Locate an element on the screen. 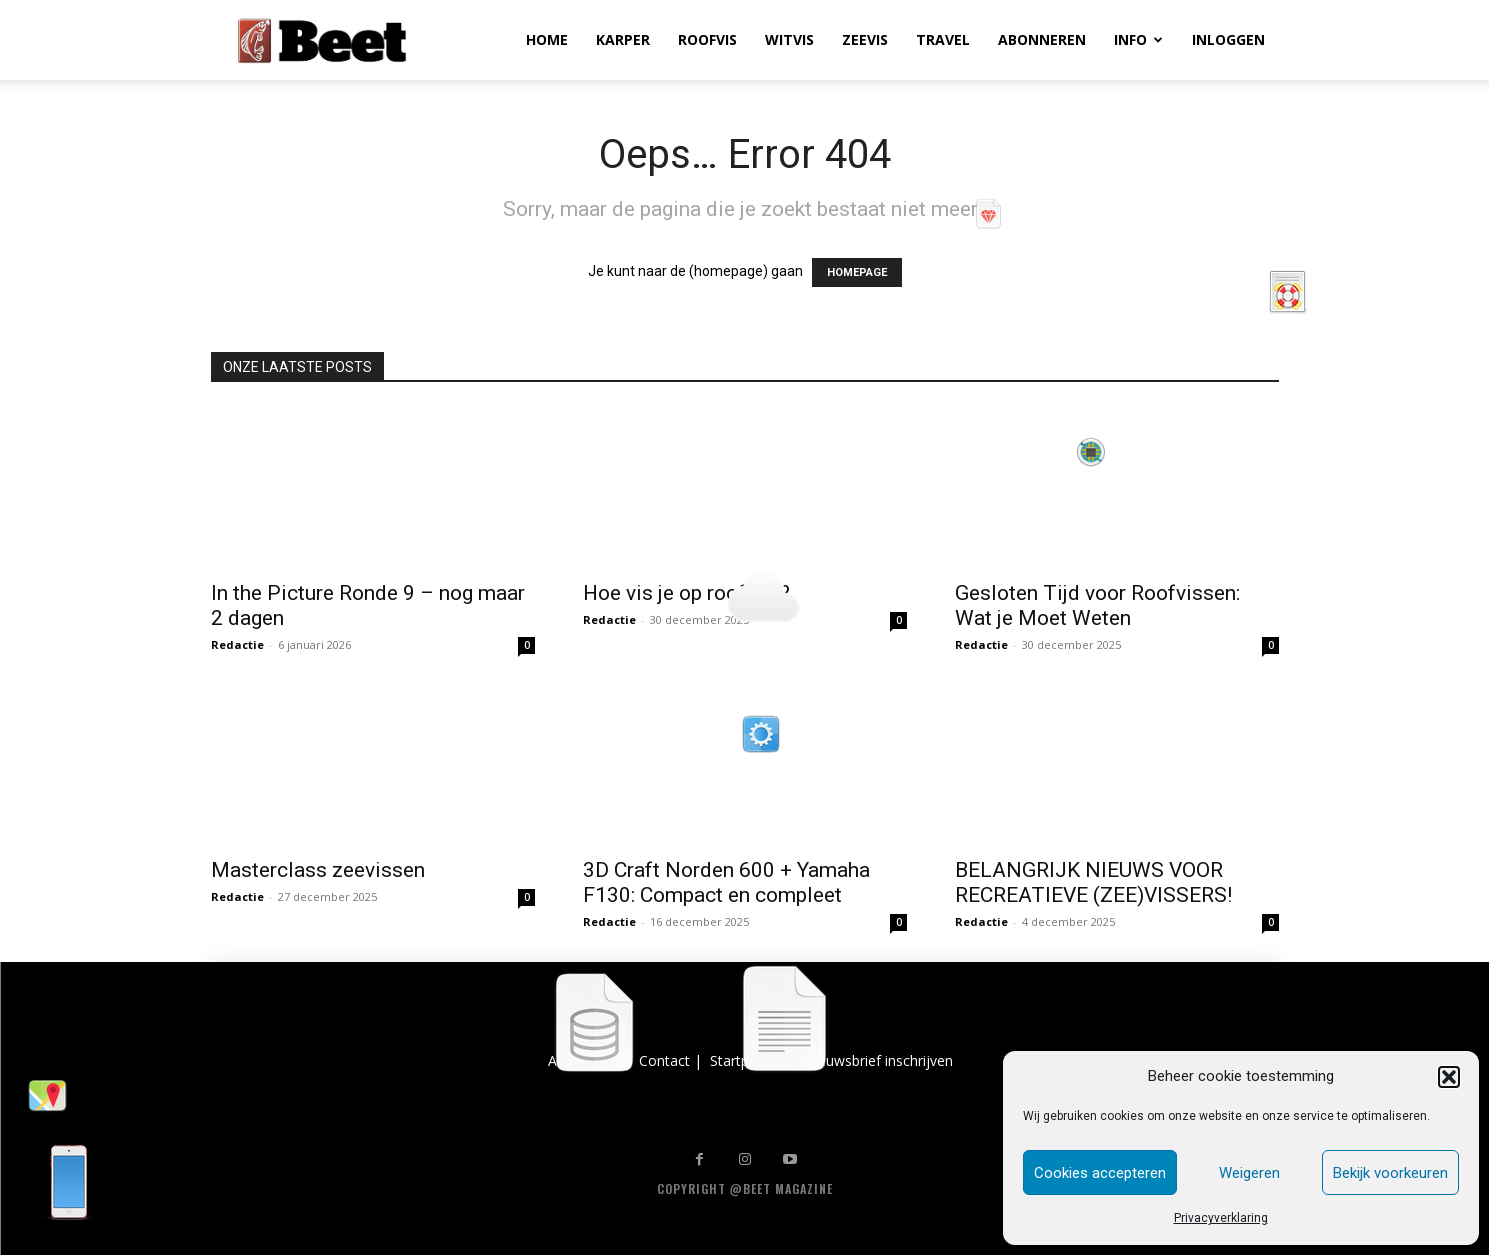 The height and width of the screenshot is (1255, 1489). sql database file is located at coordinates (594, 1022).